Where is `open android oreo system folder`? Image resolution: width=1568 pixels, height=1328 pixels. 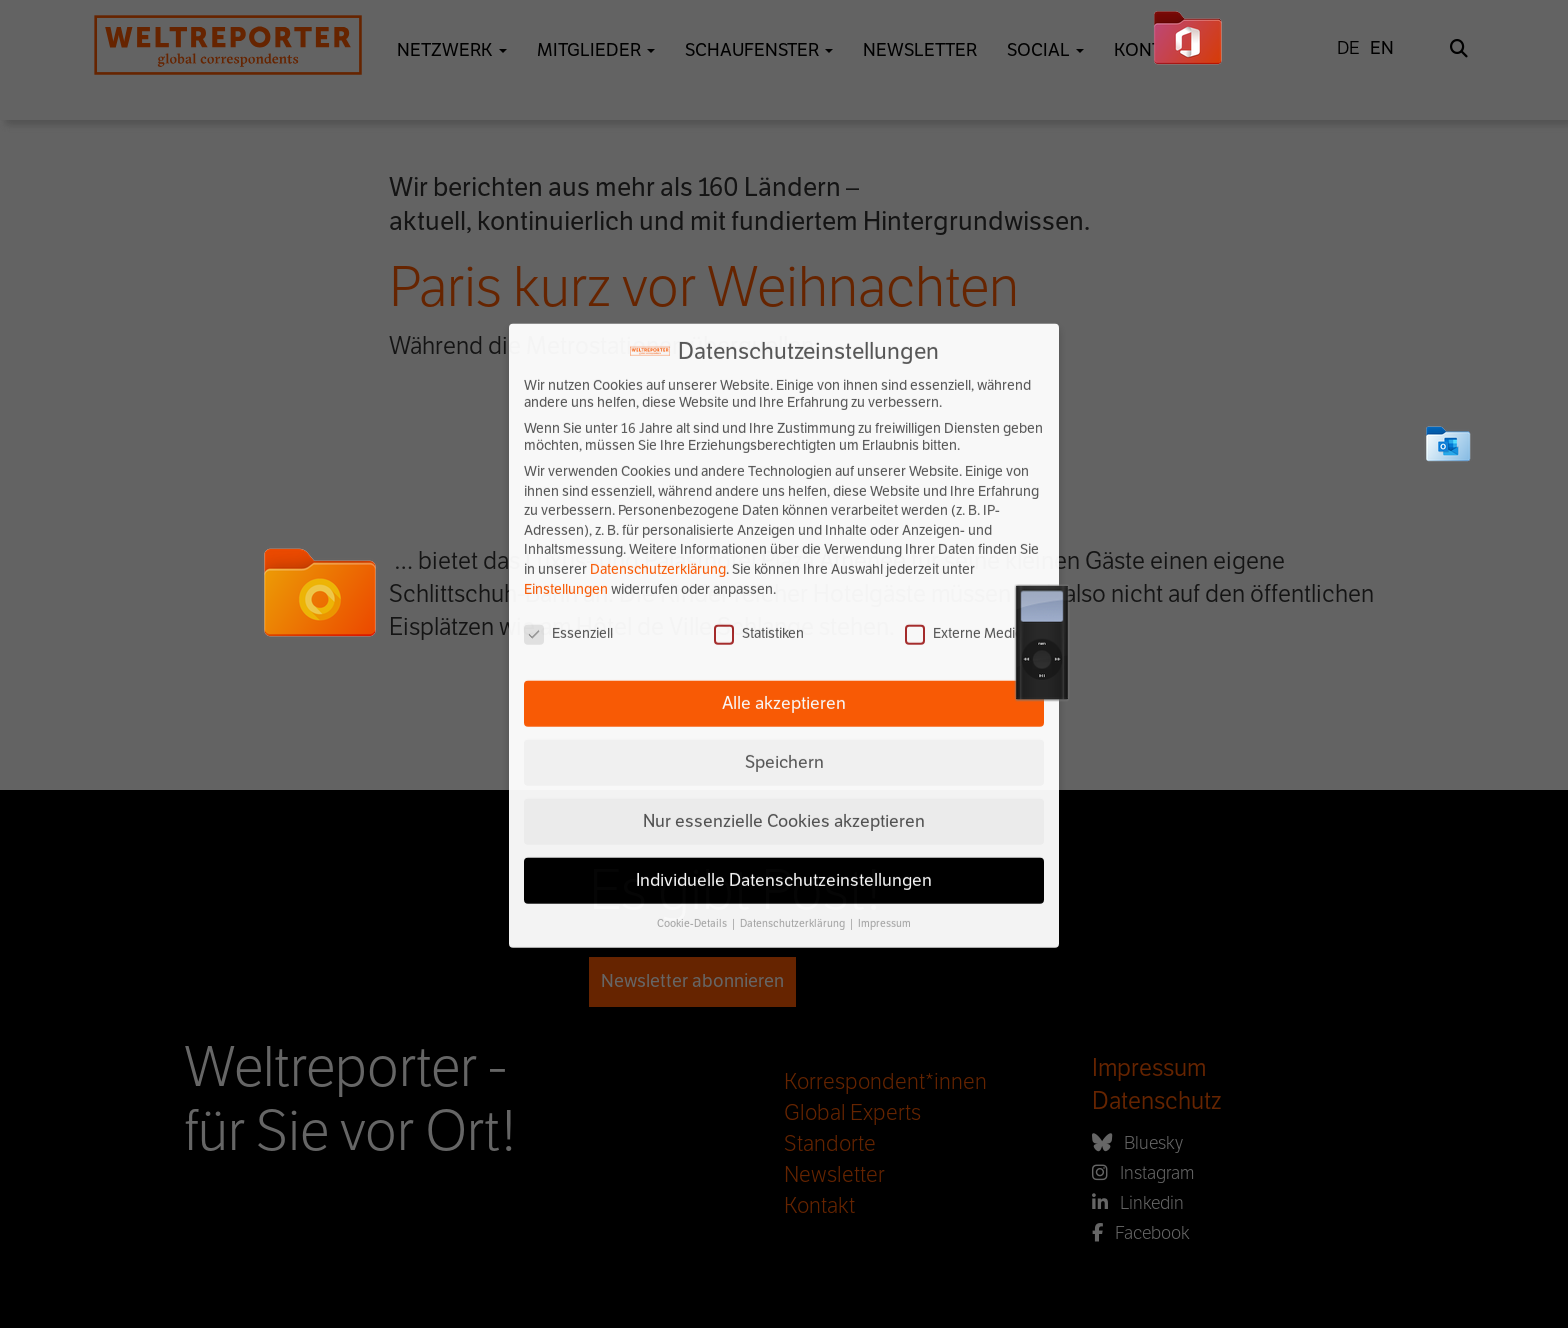 open android oreo system folder is located at coordinates (319, 595).